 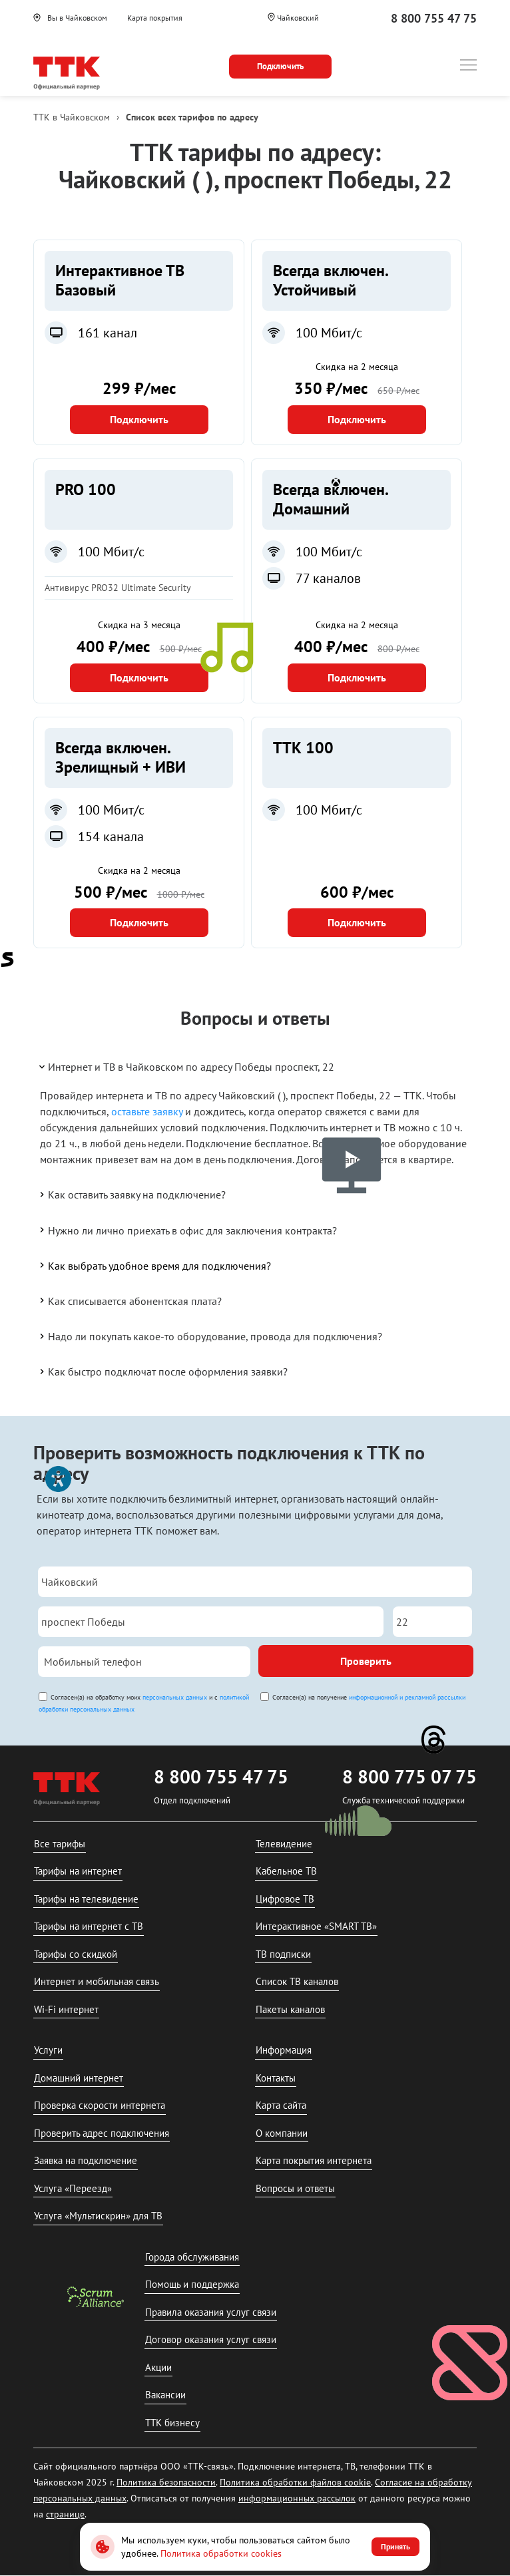 What do you see at coordinates (231, 647) in the screenshot?
I see `access music library or player` at bounding box center [231, 647].